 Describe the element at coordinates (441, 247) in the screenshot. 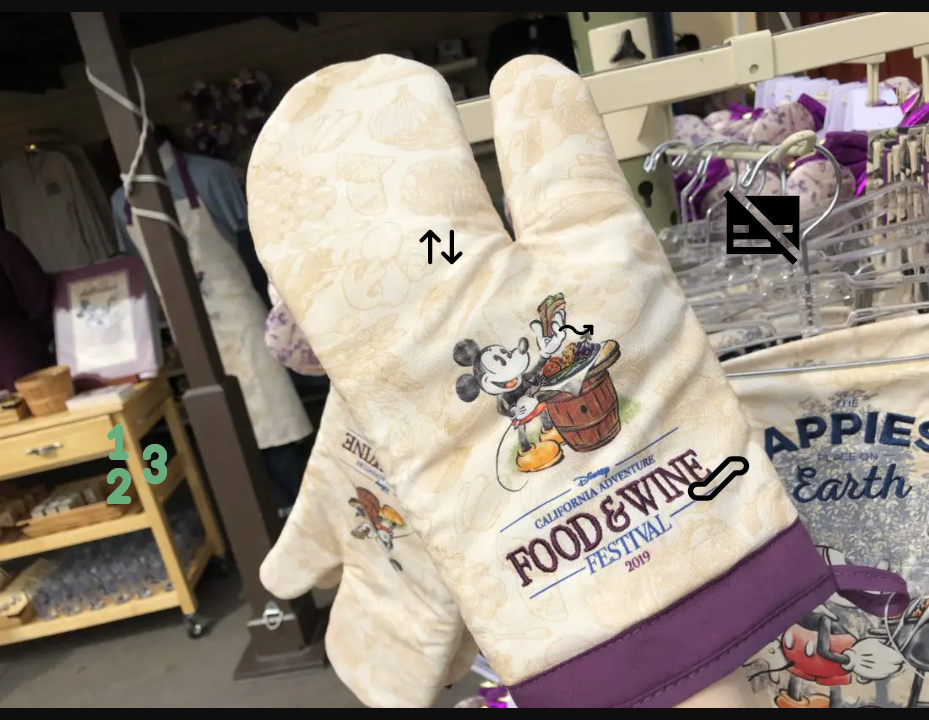

I see `sort items in ascending or descending order` at that location.